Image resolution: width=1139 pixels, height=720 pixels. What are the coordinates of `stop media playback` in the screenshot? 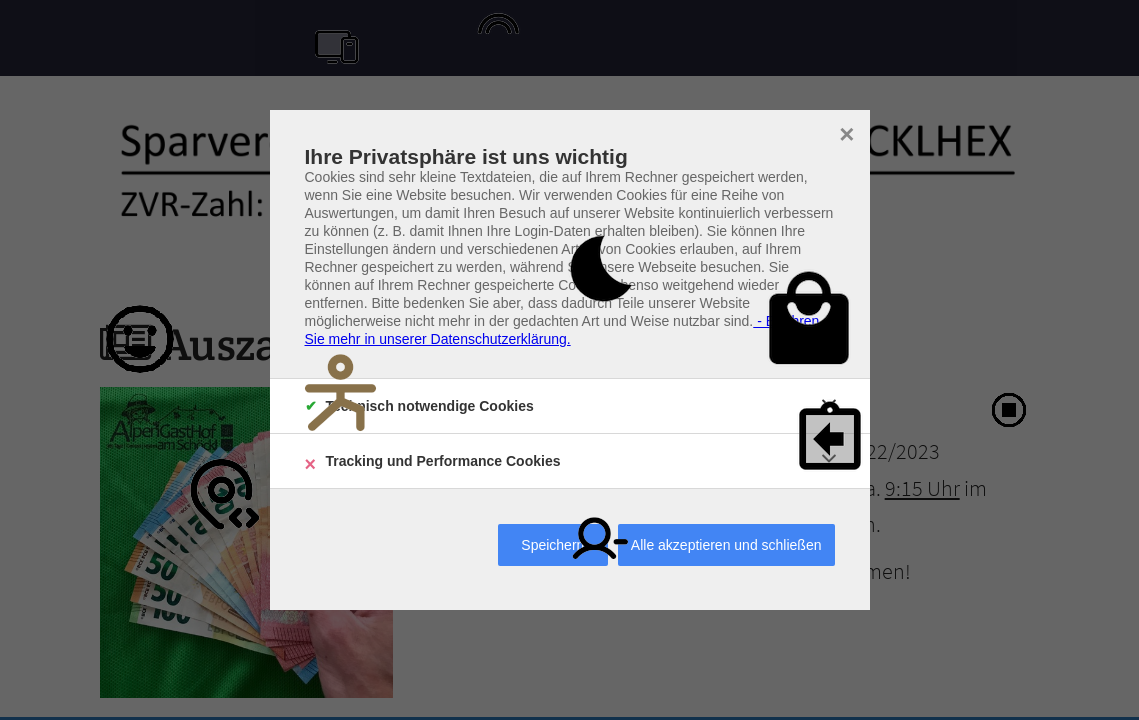 It's located at (1009, 410).